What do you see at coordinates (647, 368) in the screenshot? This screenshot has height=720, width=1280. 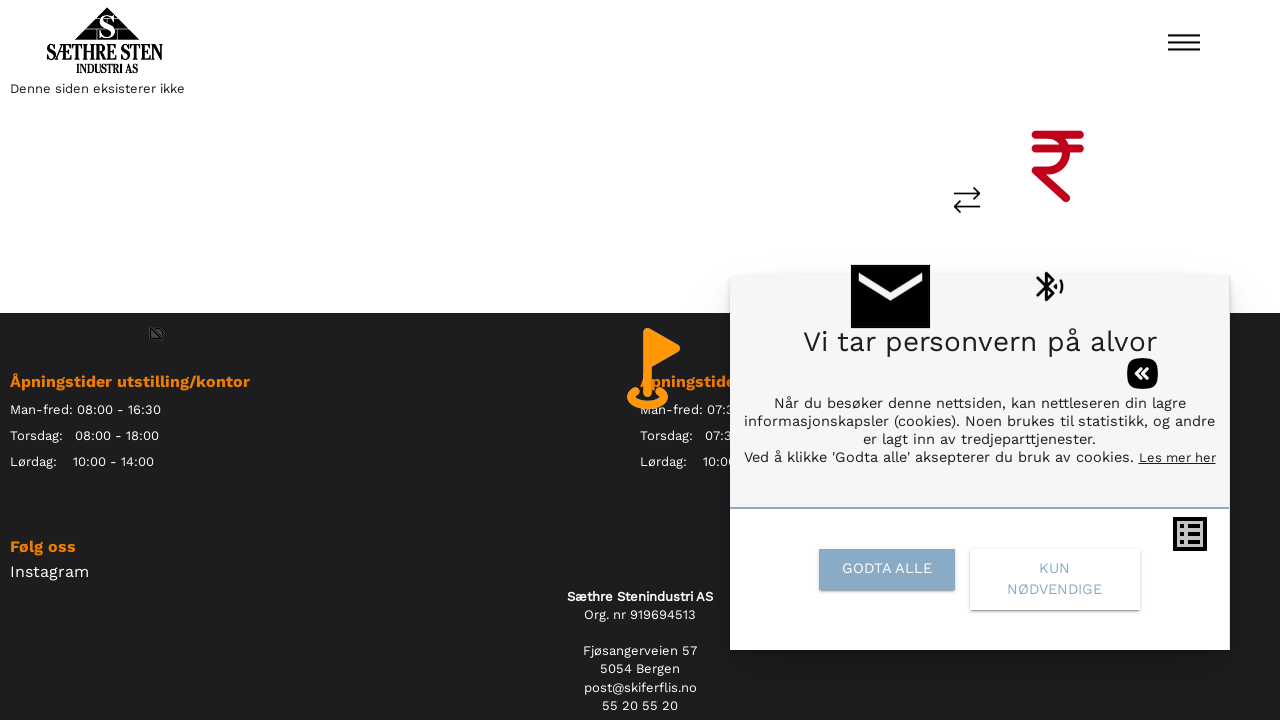 I see `access golf course or mini golf features` at bounding box center [647, 368].